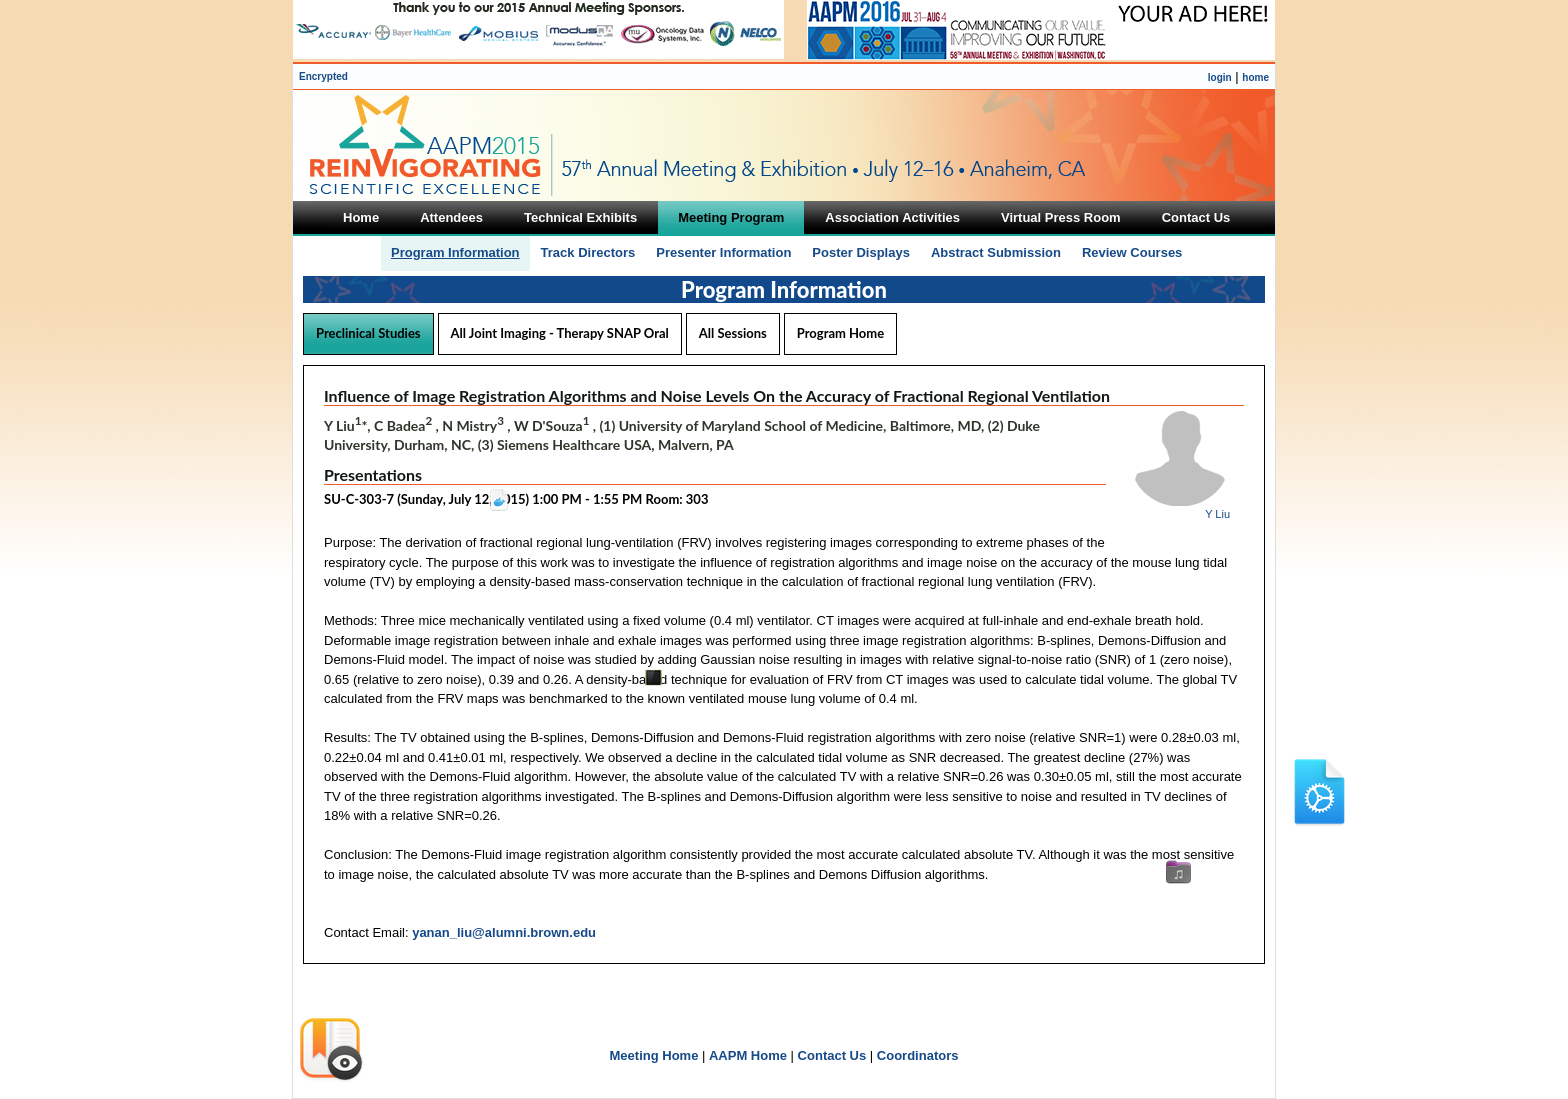  What do you see at coordinates (653, 677) in the screenshot?
I see `iPod nano device connected` at bounding box center [653, 677].